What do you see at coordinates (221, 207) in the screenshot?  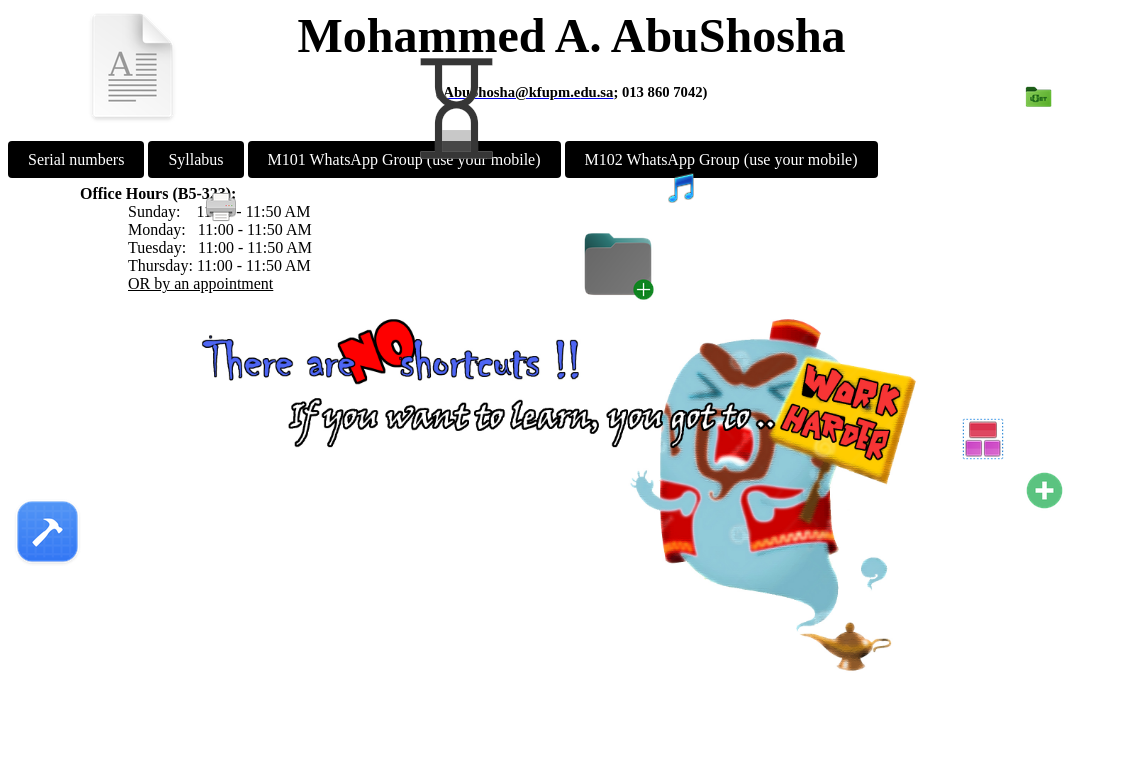 I see `access printer settings` at bounding box center [221, 207].